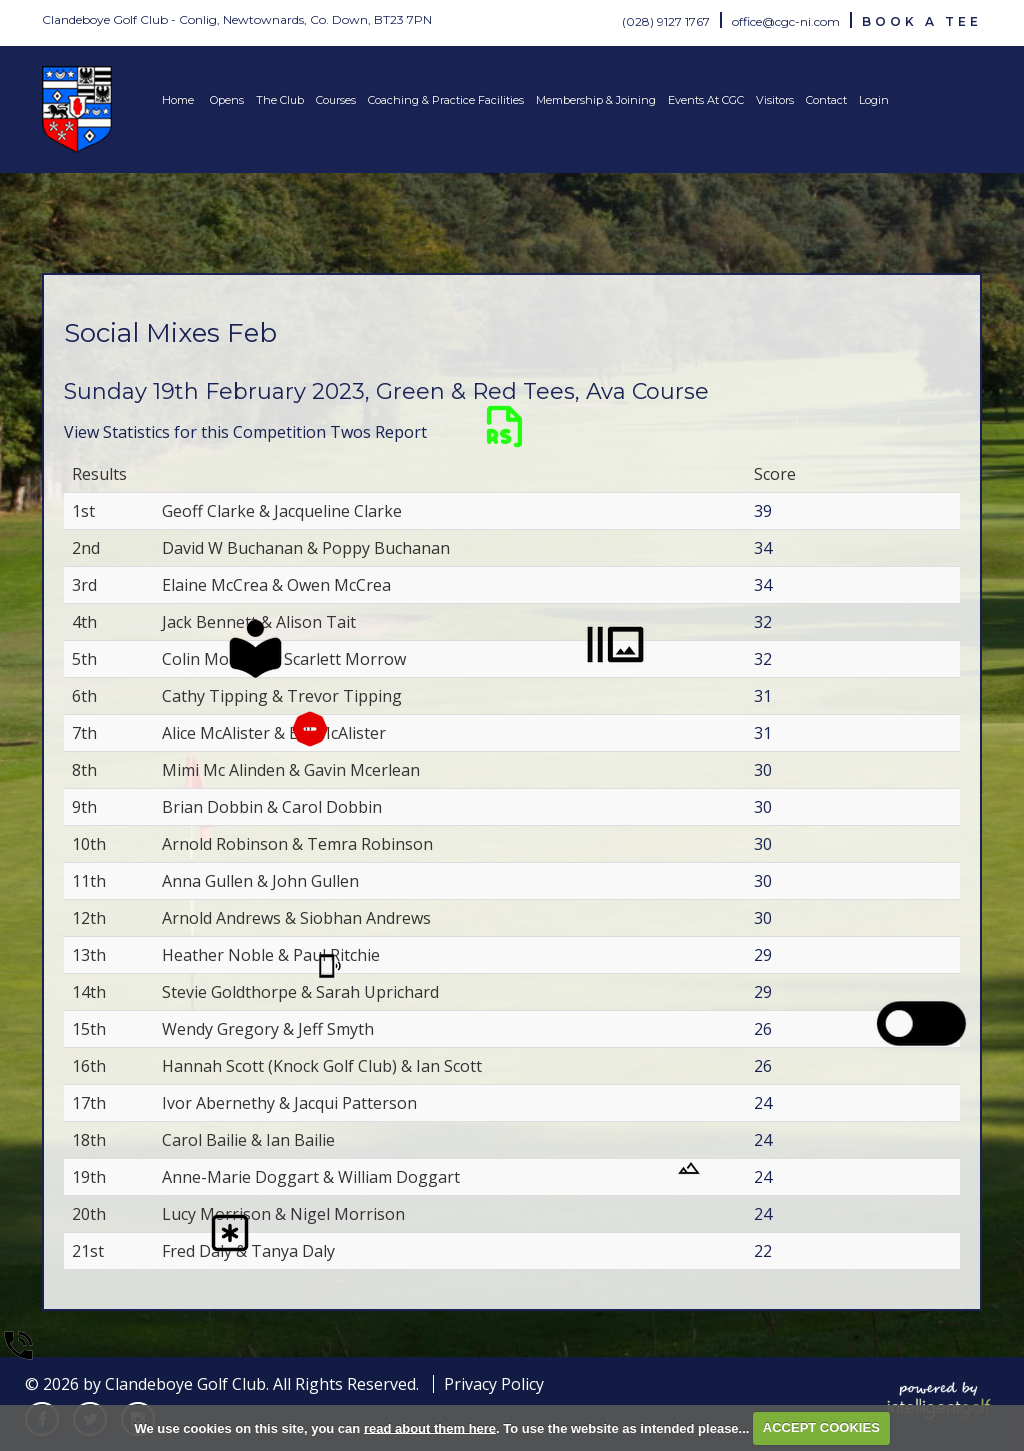  What do you see at coordinates (255, 648) in the screenshot?
I see `access local library services` at bounding box center [255, 648].